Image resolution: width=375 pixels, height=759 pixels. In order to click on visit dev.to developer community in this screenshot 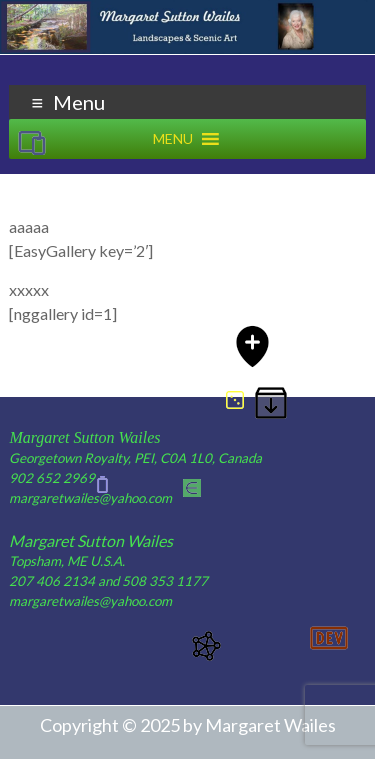, I will do `click(329, 638)`.